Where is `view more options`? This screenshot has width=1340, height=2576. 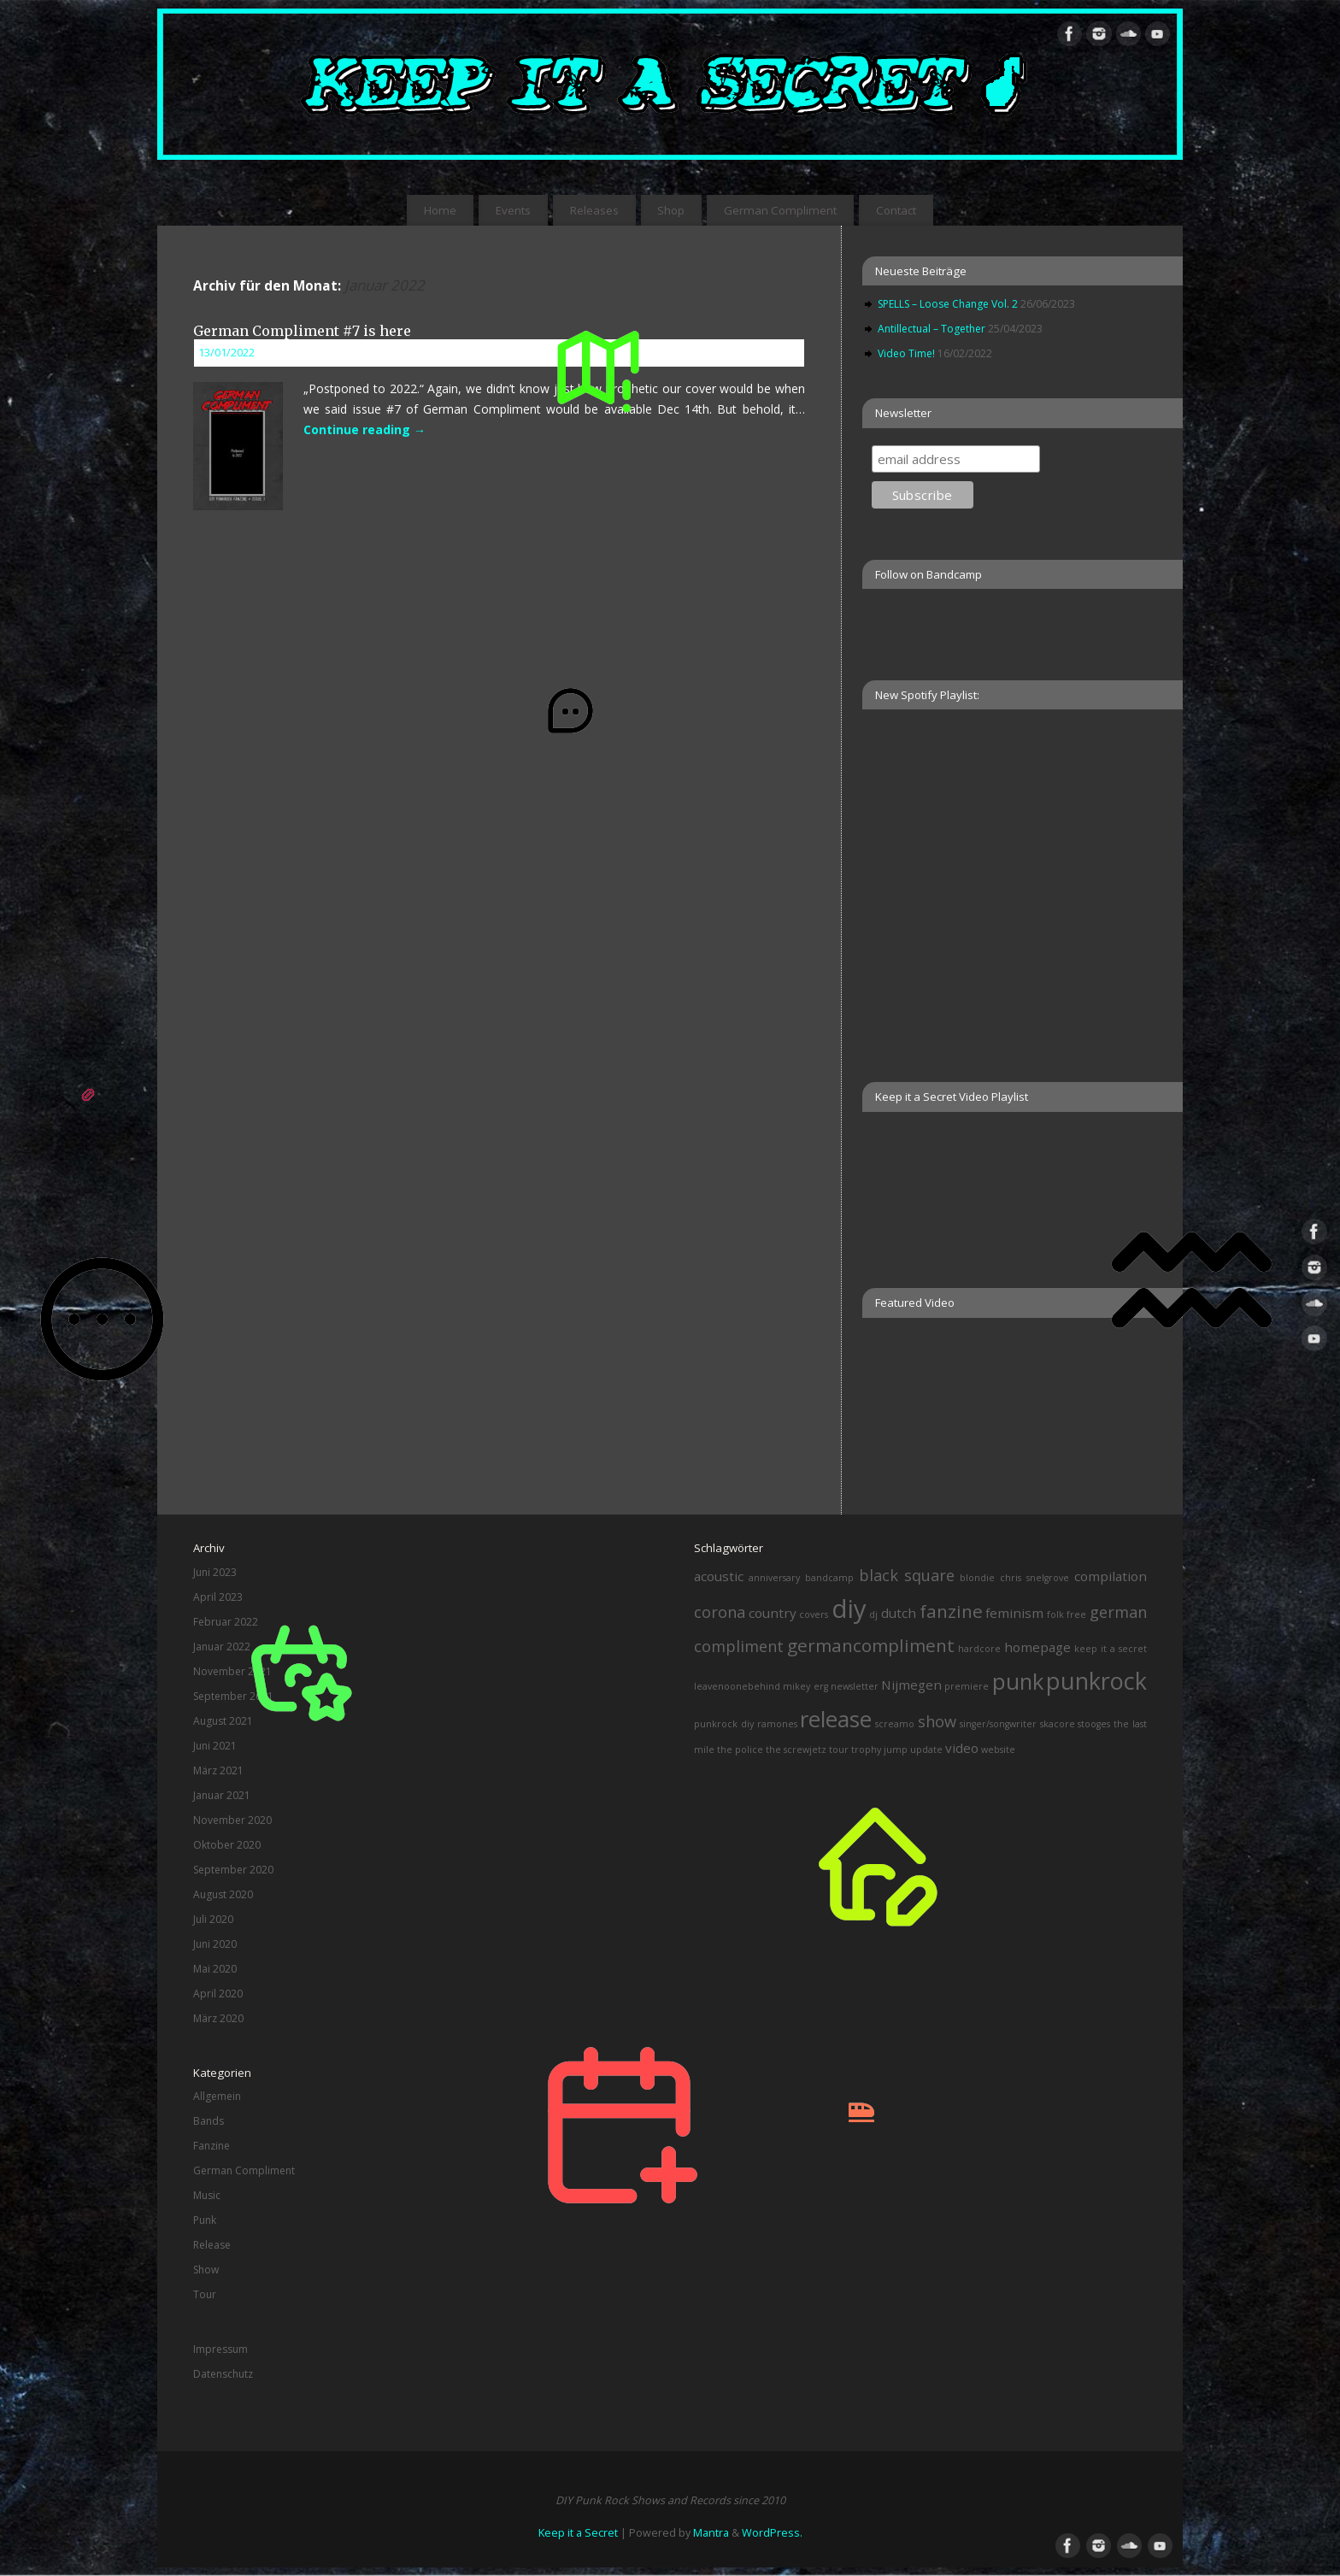 view more options is located at coordinates (102, 1319).